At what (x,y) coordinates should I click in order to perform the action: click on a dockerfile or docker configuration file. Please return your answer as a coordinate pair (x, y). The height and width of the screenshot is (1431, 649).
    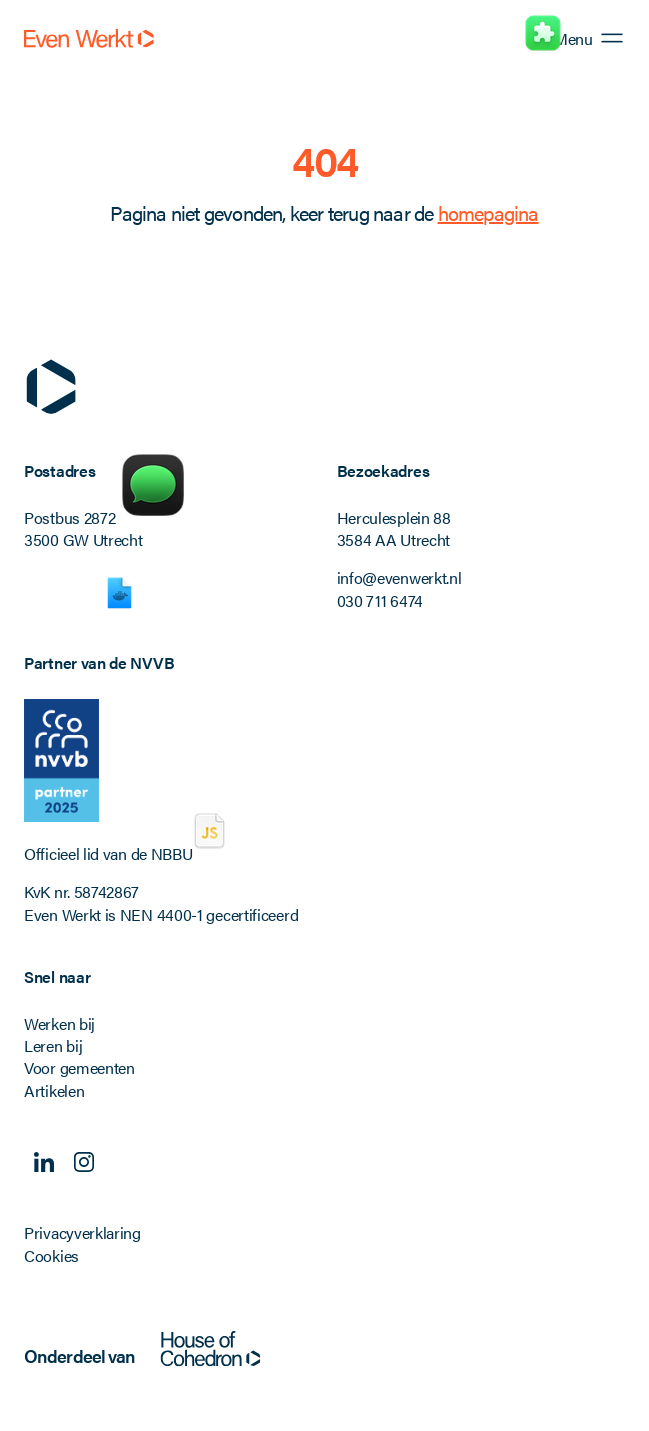
    Looking at the image, I should click on (119, 593).